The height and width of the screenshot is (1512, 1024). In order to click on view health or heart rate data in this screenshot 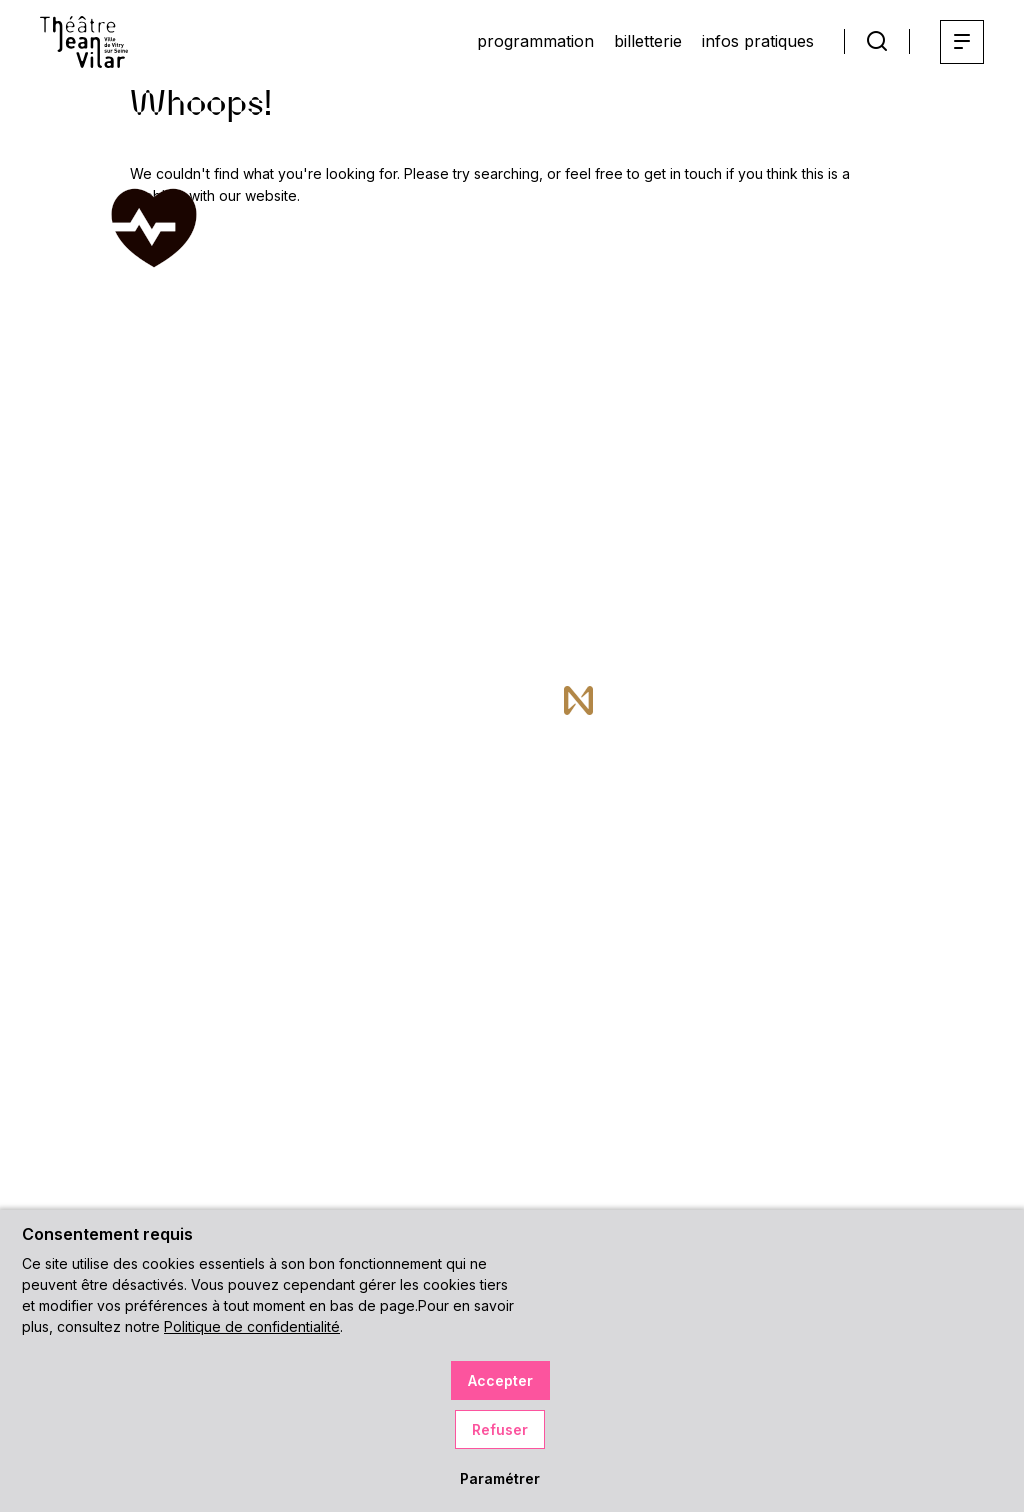, I will do `click(154, 227)`.